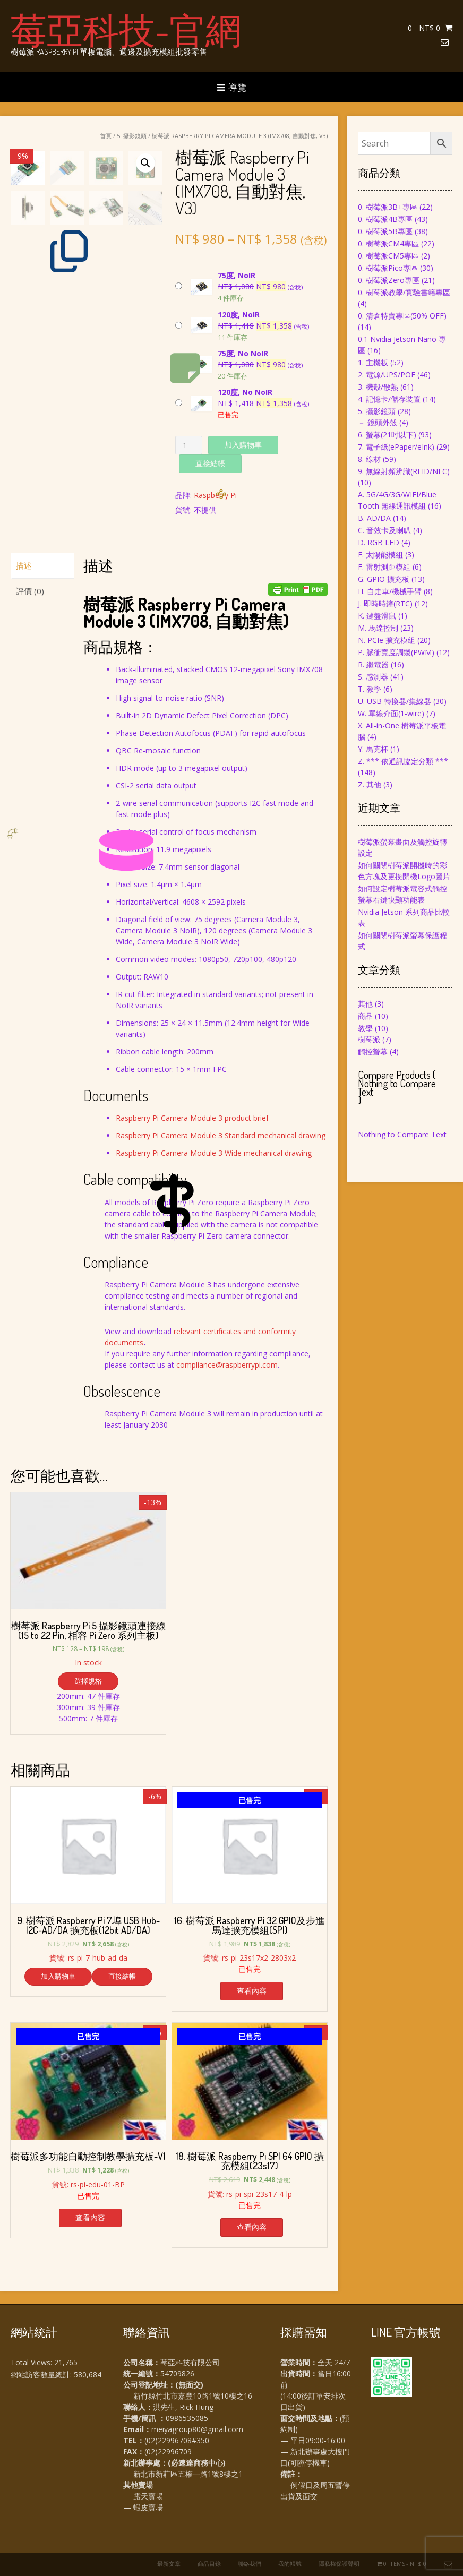 Image resolution: width=463 pixels, height=2576 pixels. Describe the element at coordinates (126, 851) in the screenshot. I see `hockey or ice sports category` at that location.